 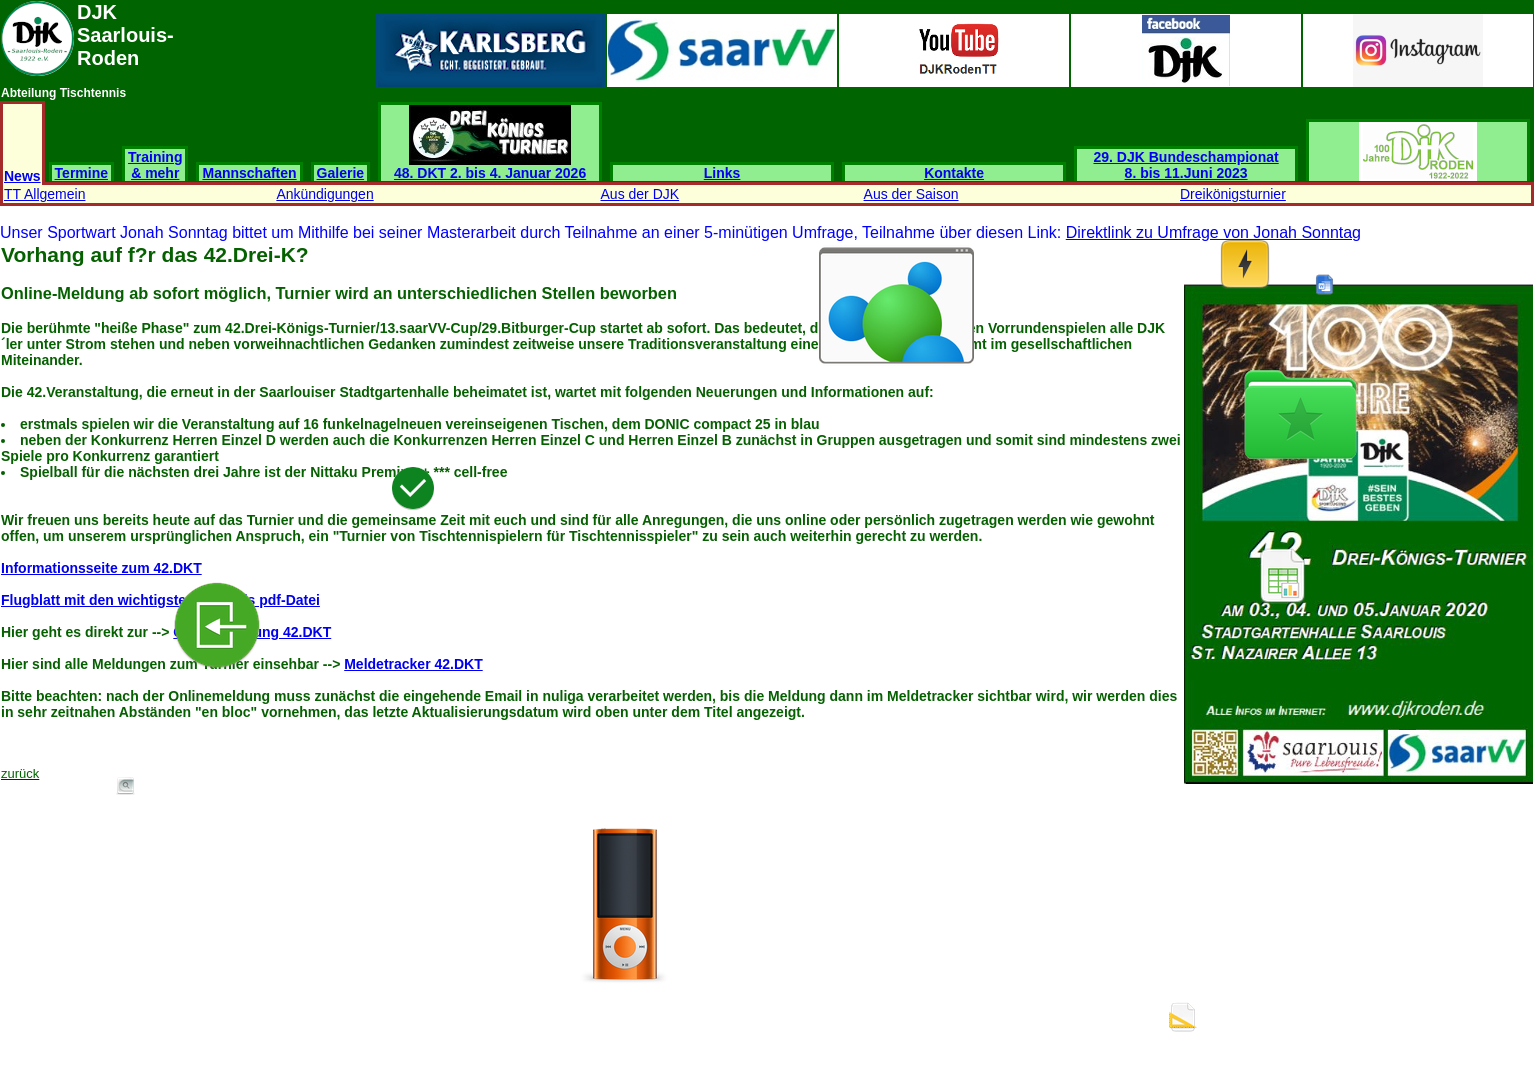 What do you see at coordinates (1245, 264) in the screenshot?
I see `open power management settings` at bounding box center [1245, 264].